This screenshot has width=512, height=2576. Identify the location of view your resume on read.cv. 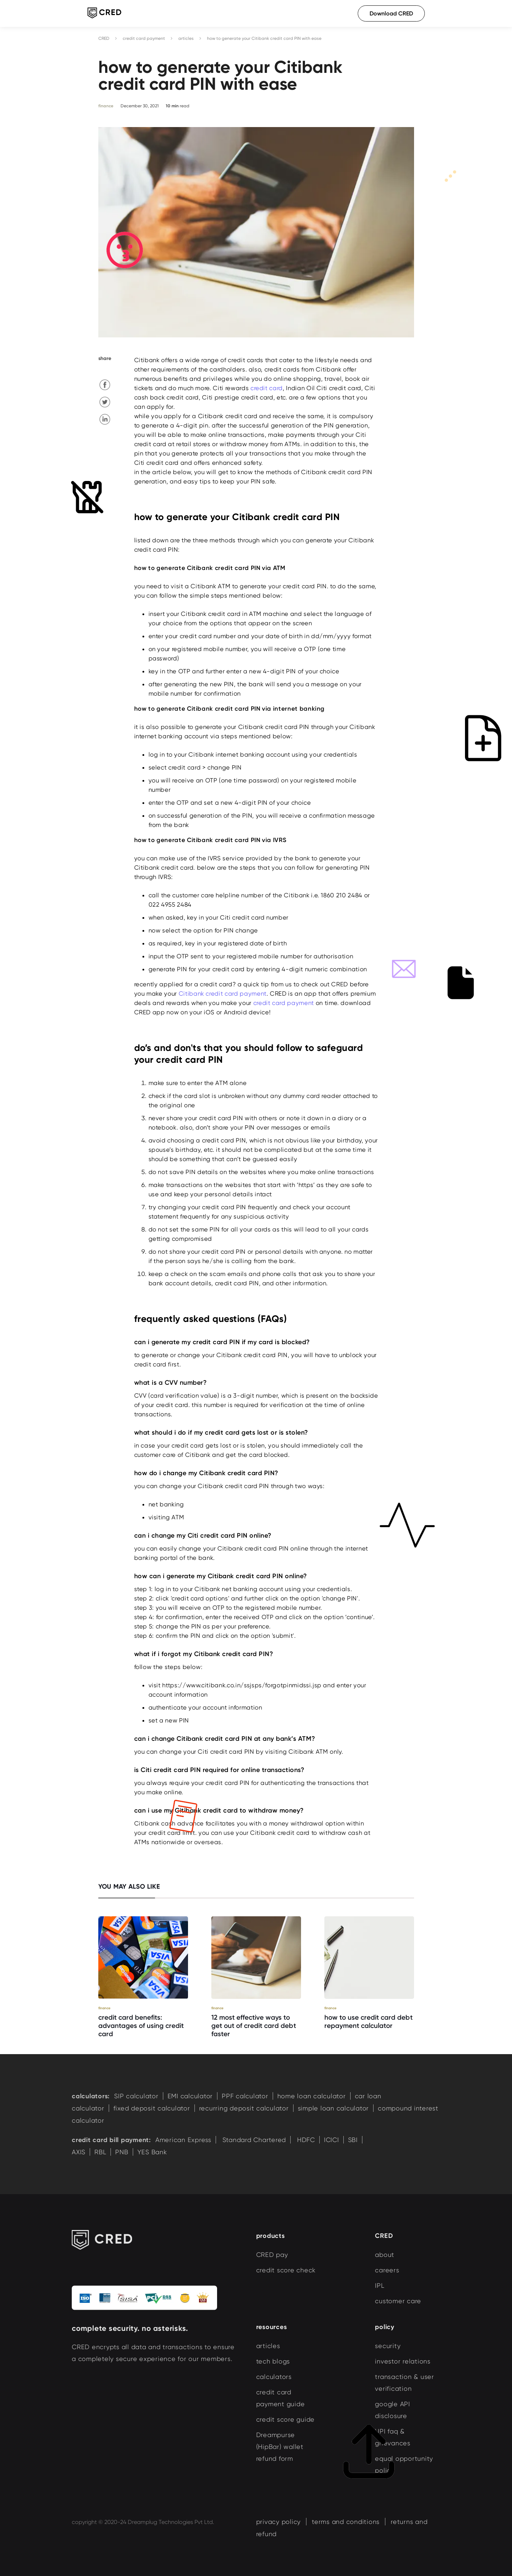
(183, 1816).